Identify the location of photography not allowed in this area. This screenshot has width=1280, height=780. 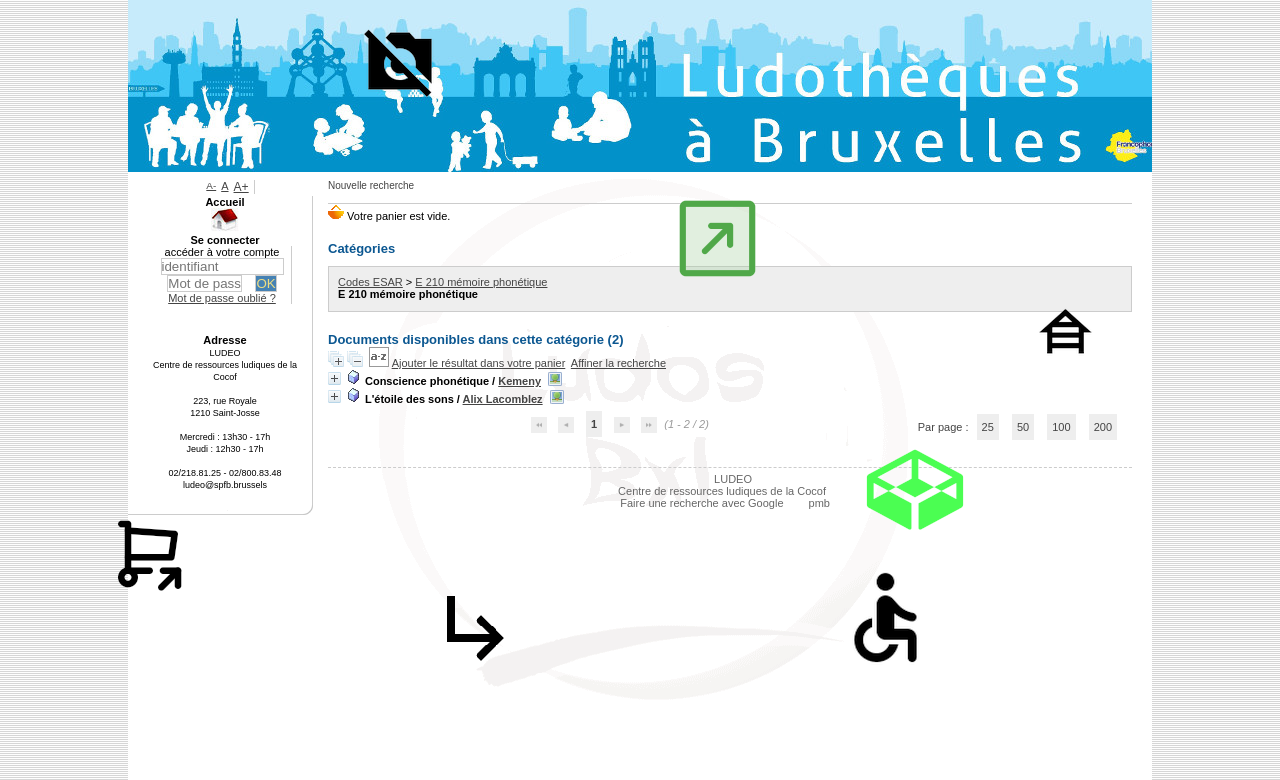
(400, 61).